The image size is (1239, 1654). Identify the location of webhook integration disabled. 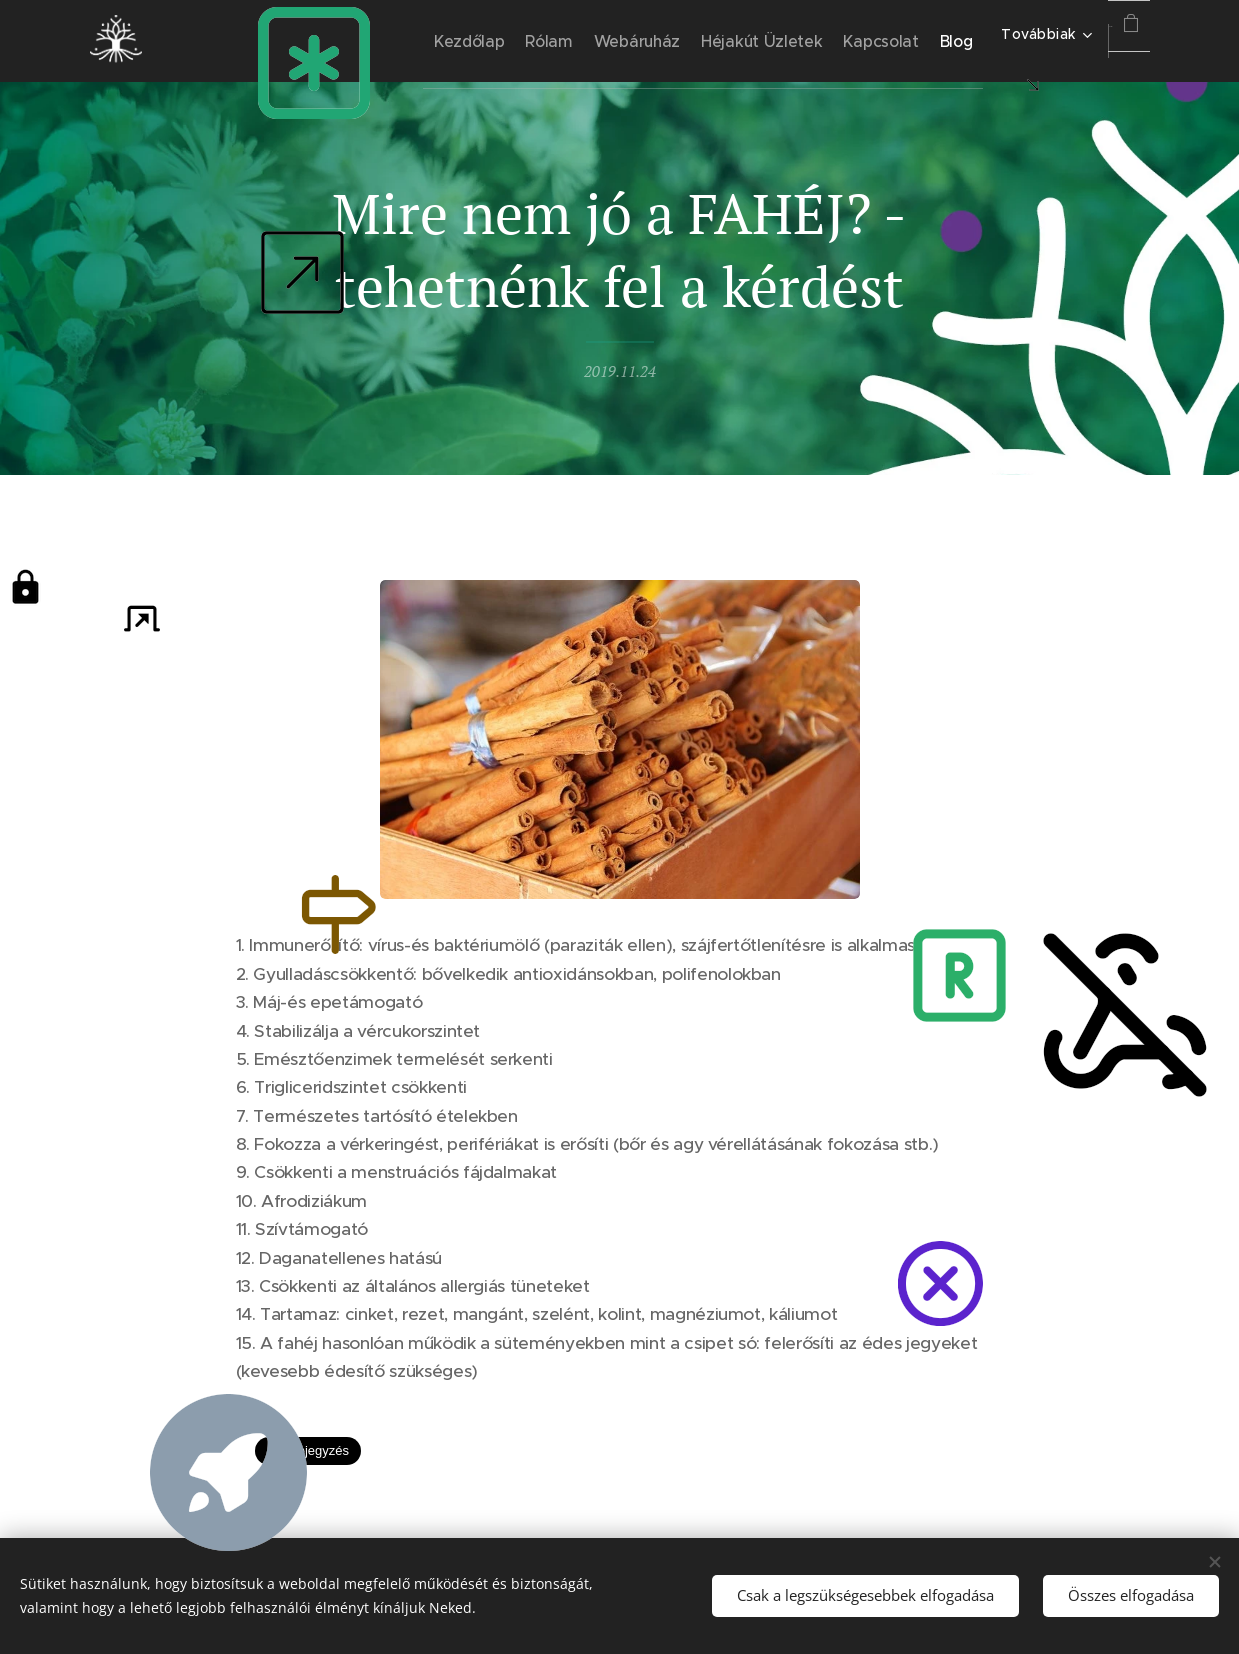
(1125, 1015).